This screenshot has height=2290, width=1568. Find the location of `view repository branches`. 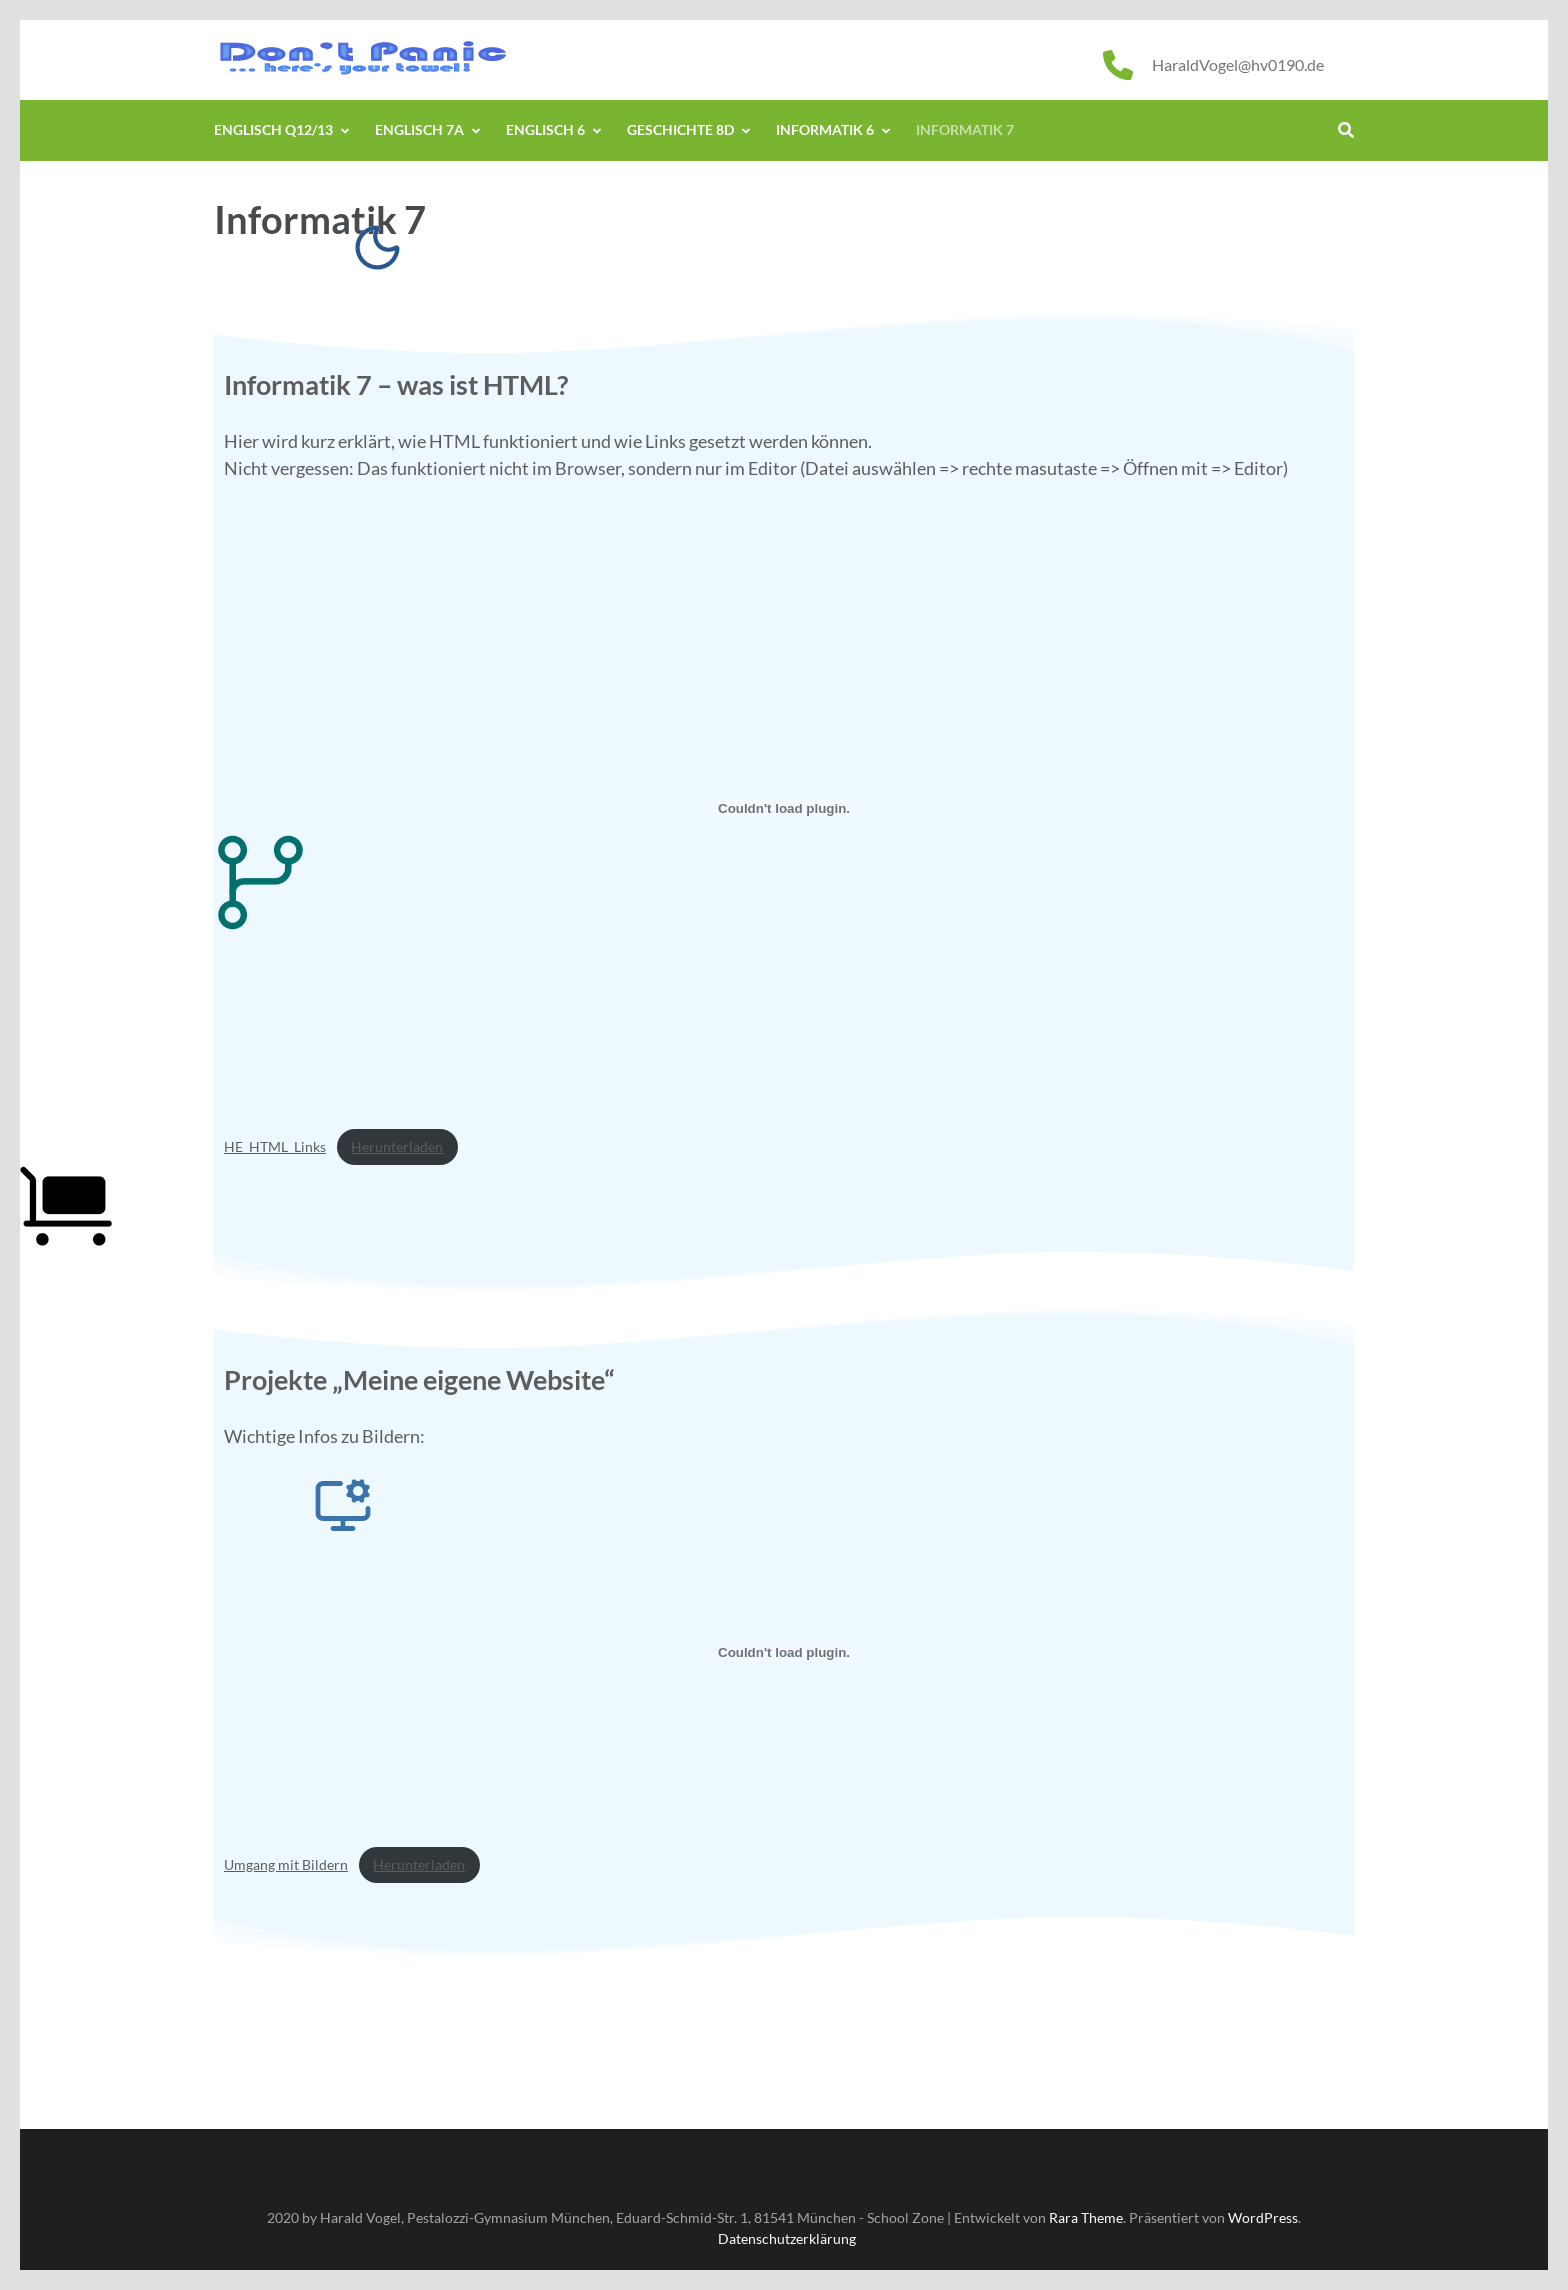

view repository branches is located at coordinates (260, 882).